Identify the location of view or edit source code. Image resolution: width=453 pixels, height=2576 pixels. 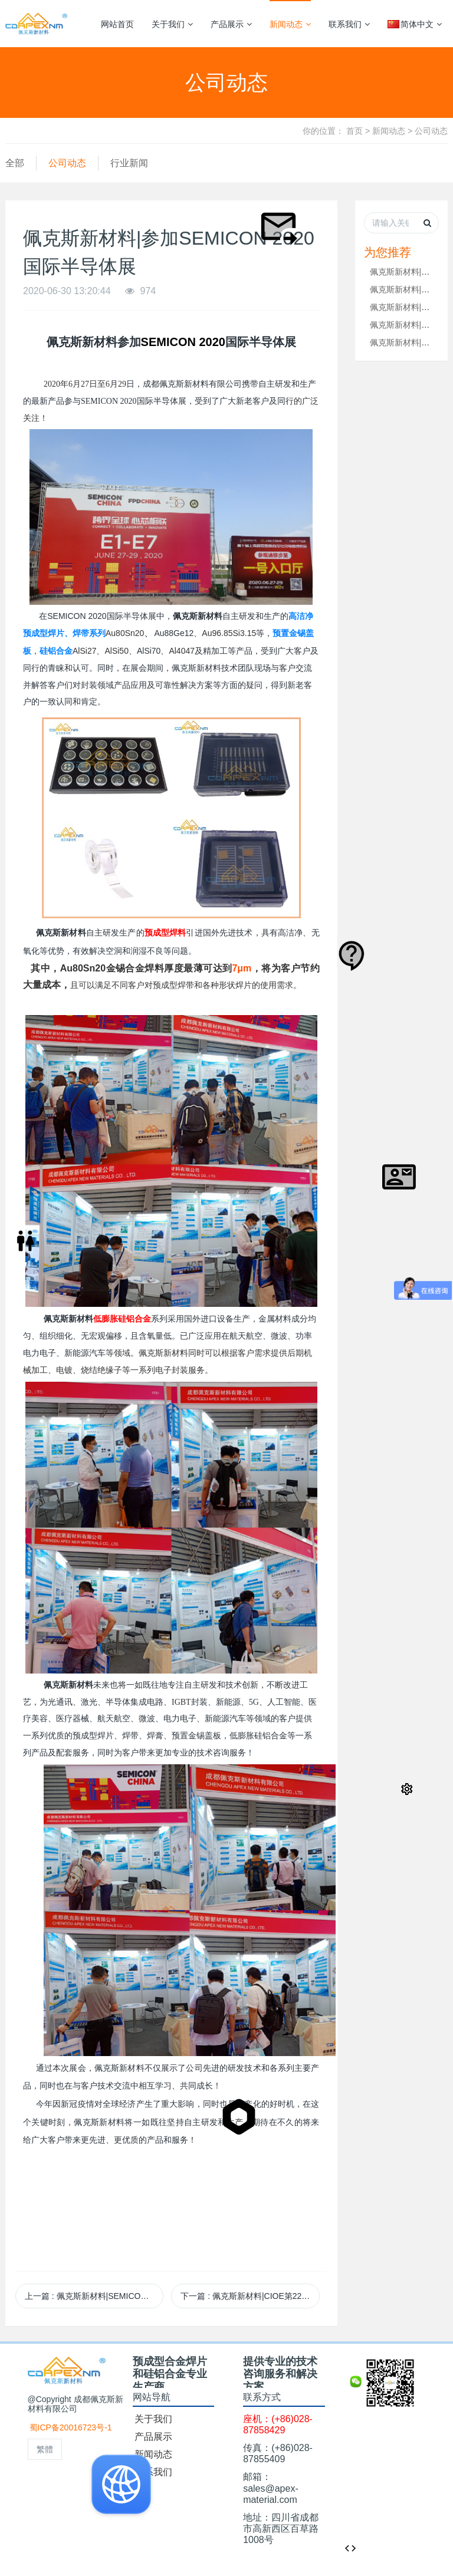
(350, 2548).